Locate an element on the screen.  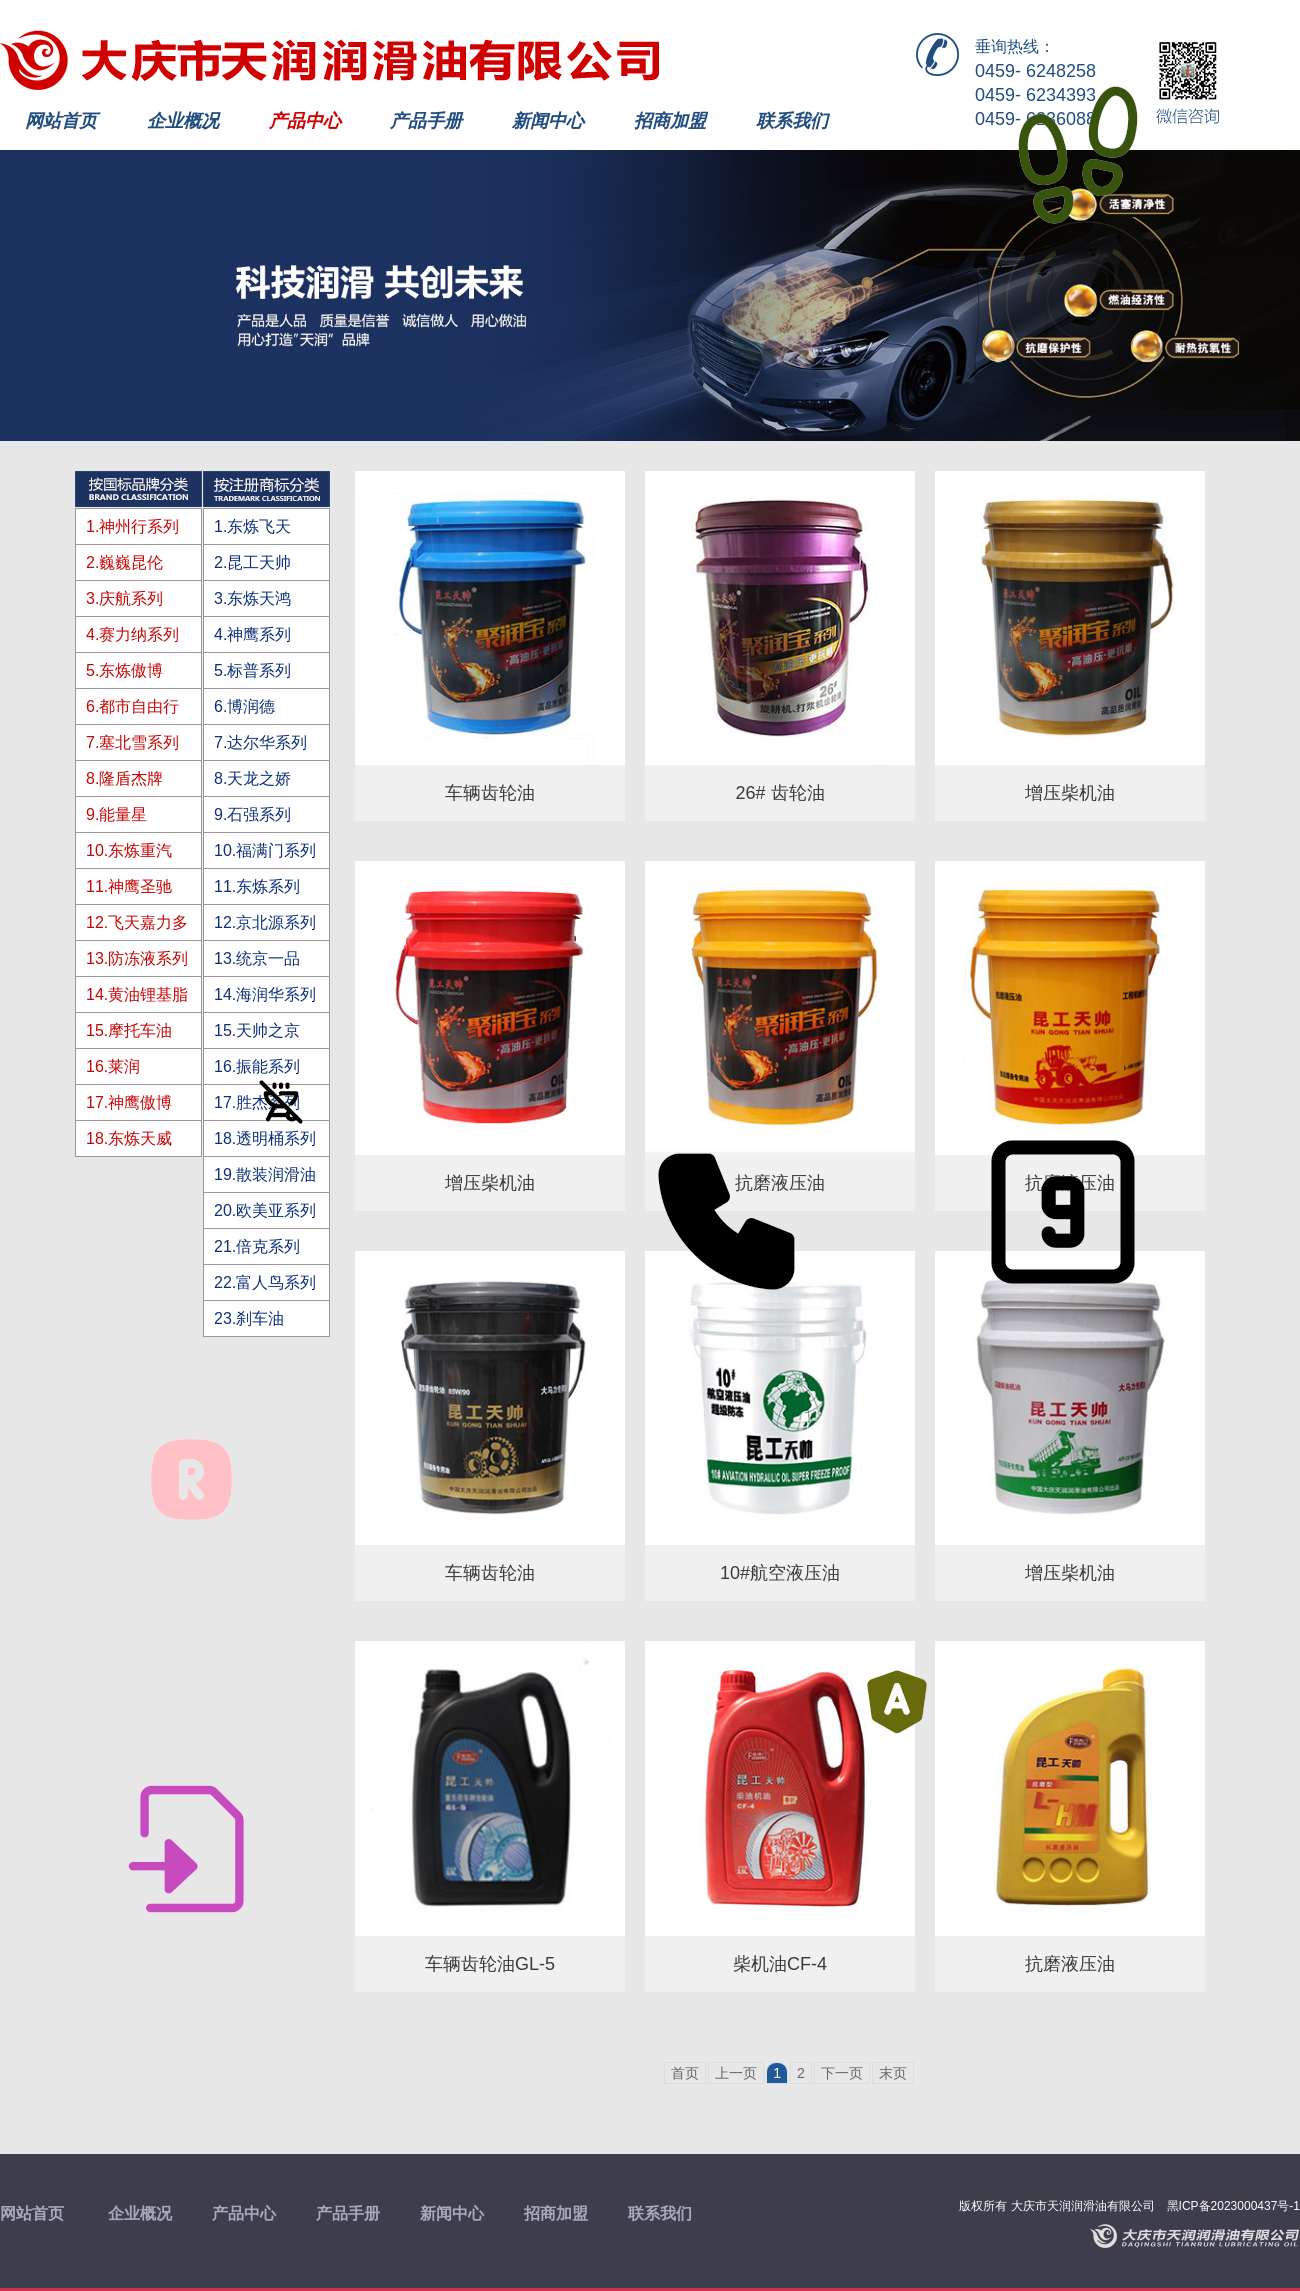
grilling or barbecue feature disabled is located at coordinates (281, 1102).